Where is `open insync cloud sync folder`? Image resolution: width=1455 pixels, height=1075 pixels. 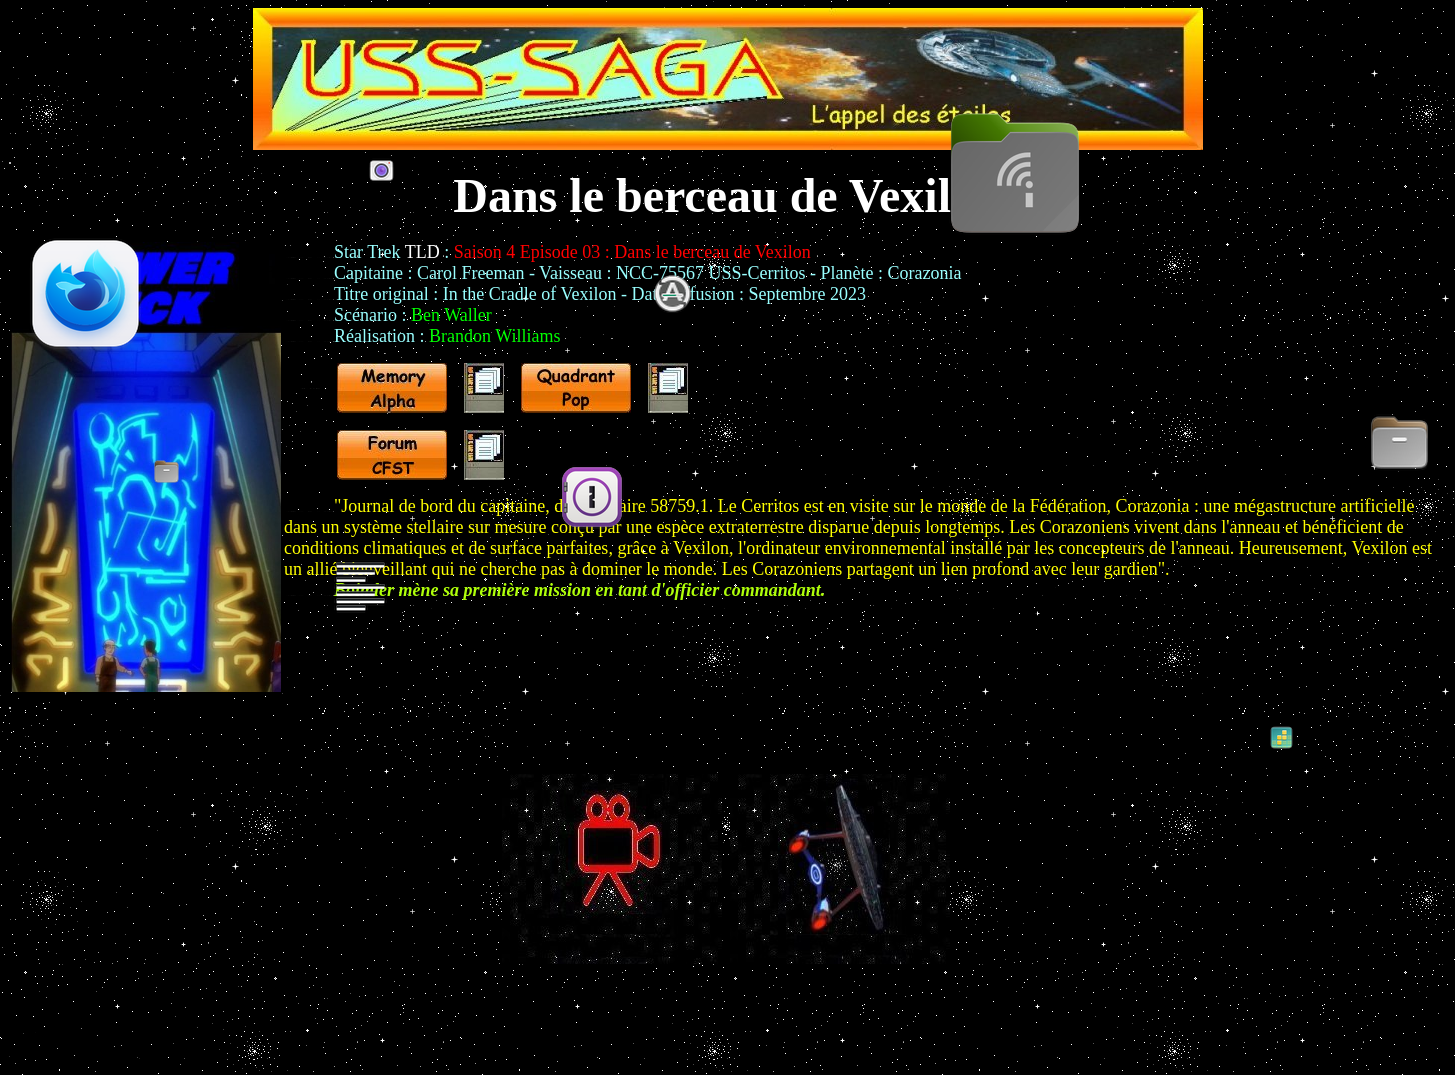
open insync cloud sync folder is located at coordinates (1015, 173).